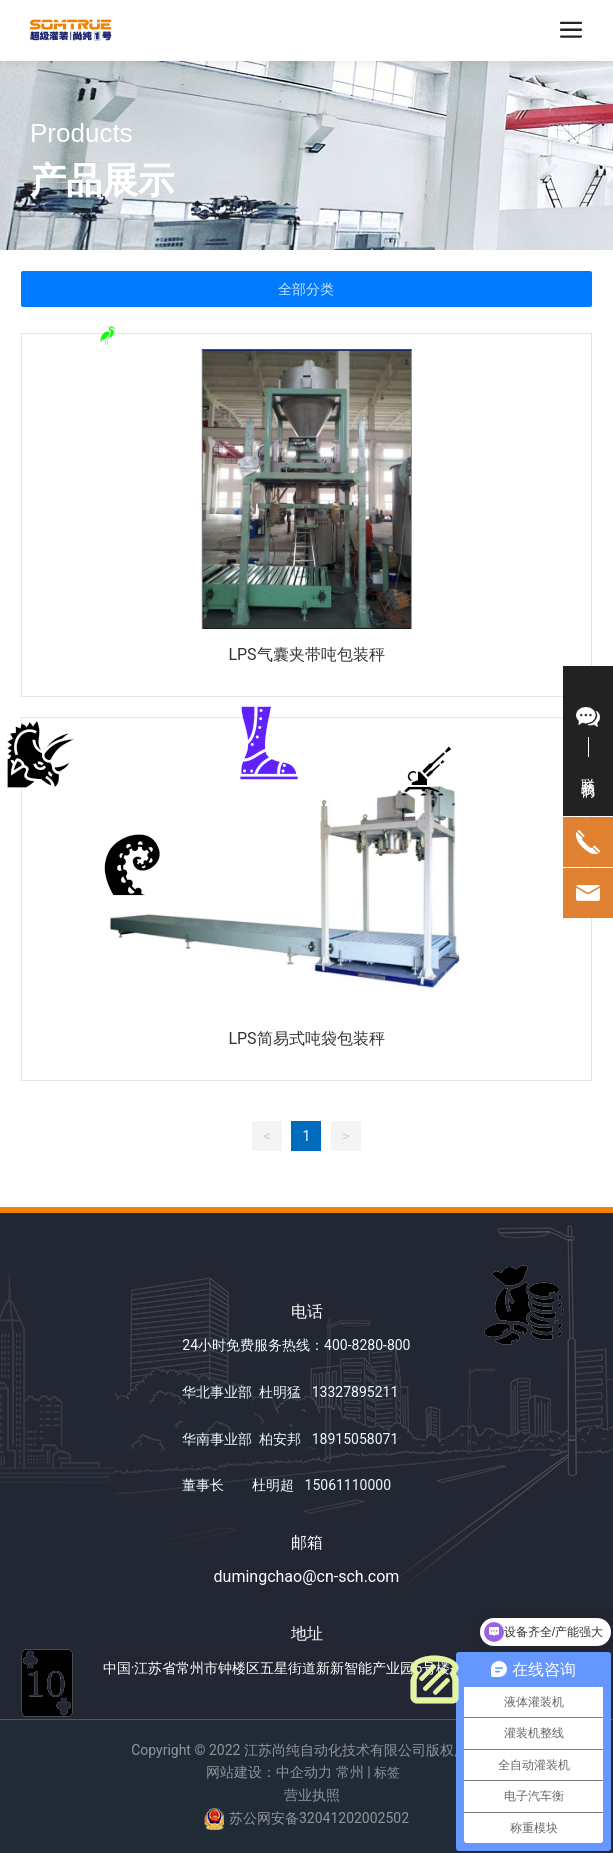 The width and height of the screenshot is (613, 1853). What do you see at coordinates (434, 1679) in the screenshot?
I see `toast or burn food item in a cooking game` at bounding box center [434, 1679].